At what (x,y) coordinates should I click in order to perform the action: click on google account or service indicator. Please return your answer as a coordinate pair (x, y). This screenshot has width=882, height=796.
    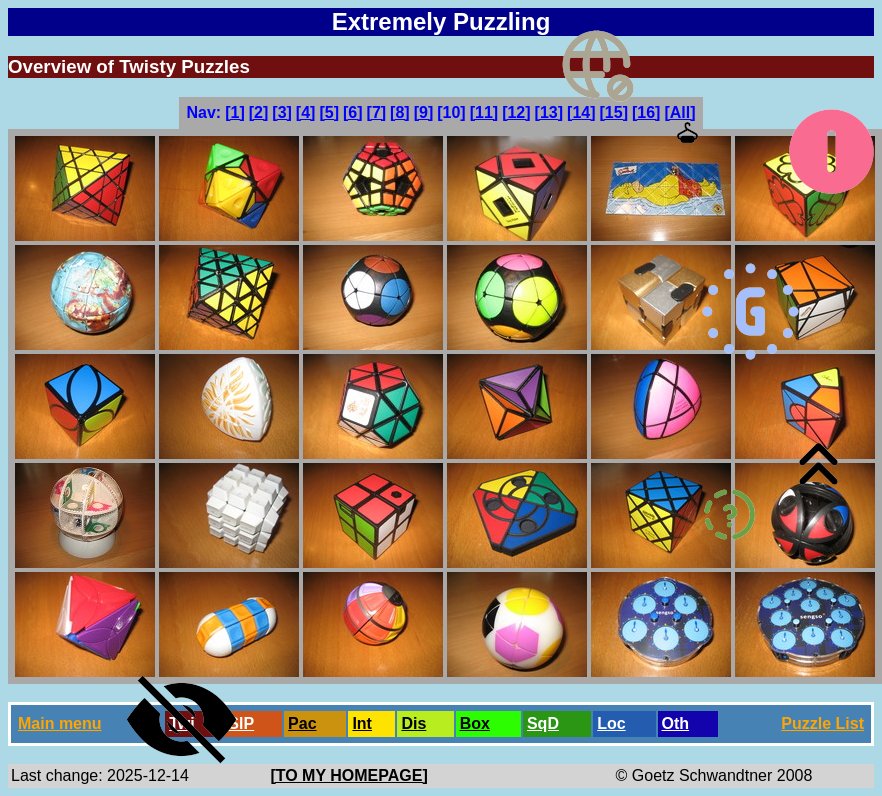
    Looking at the image, I should click on (750, 311).